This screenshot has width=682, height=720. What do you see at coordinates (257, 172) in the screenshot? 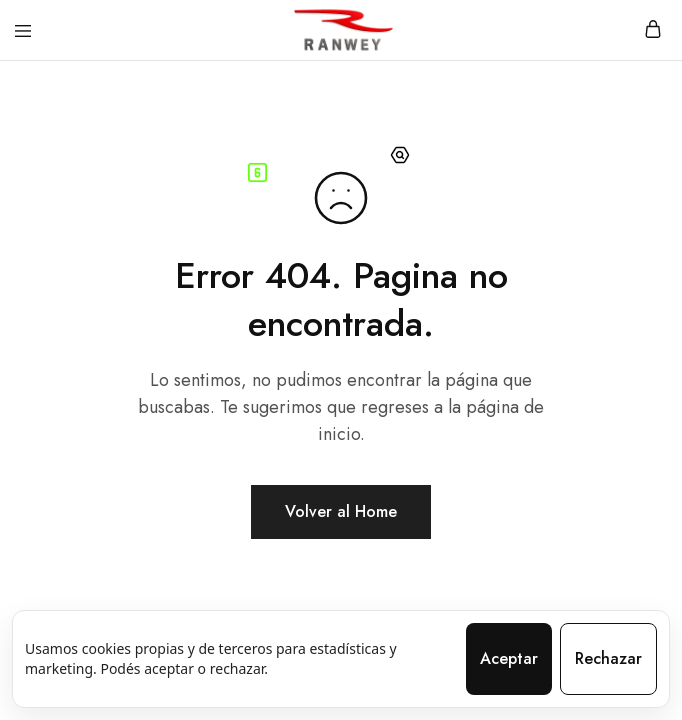
I see `select or navigate to item number 6` at bounding box center [257, 172].